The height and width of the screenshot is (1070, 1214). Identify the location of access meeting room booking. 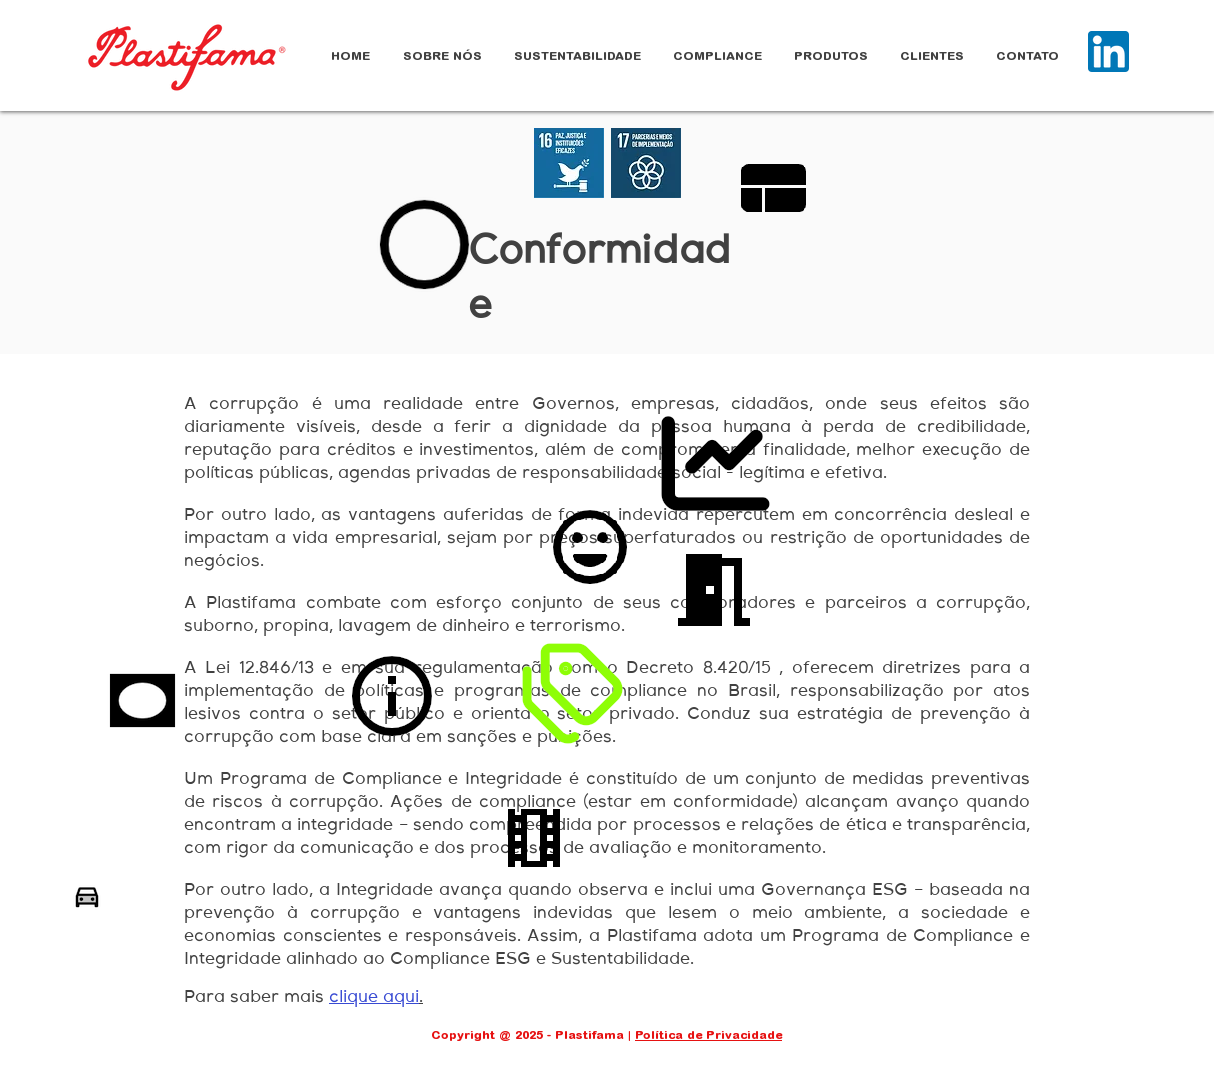
(714, 590).